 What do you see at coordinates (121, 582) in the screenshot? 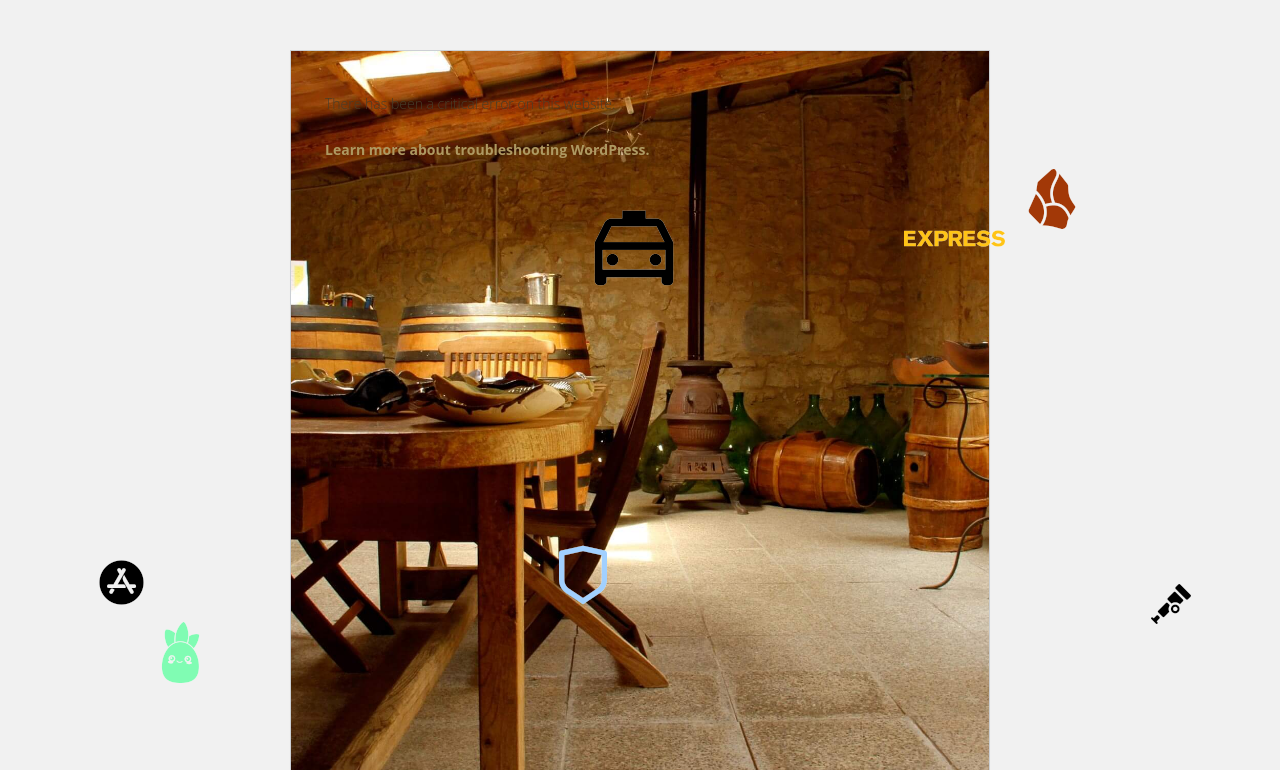
I see `open the Apple App Store` at bounding box center [121, 582].